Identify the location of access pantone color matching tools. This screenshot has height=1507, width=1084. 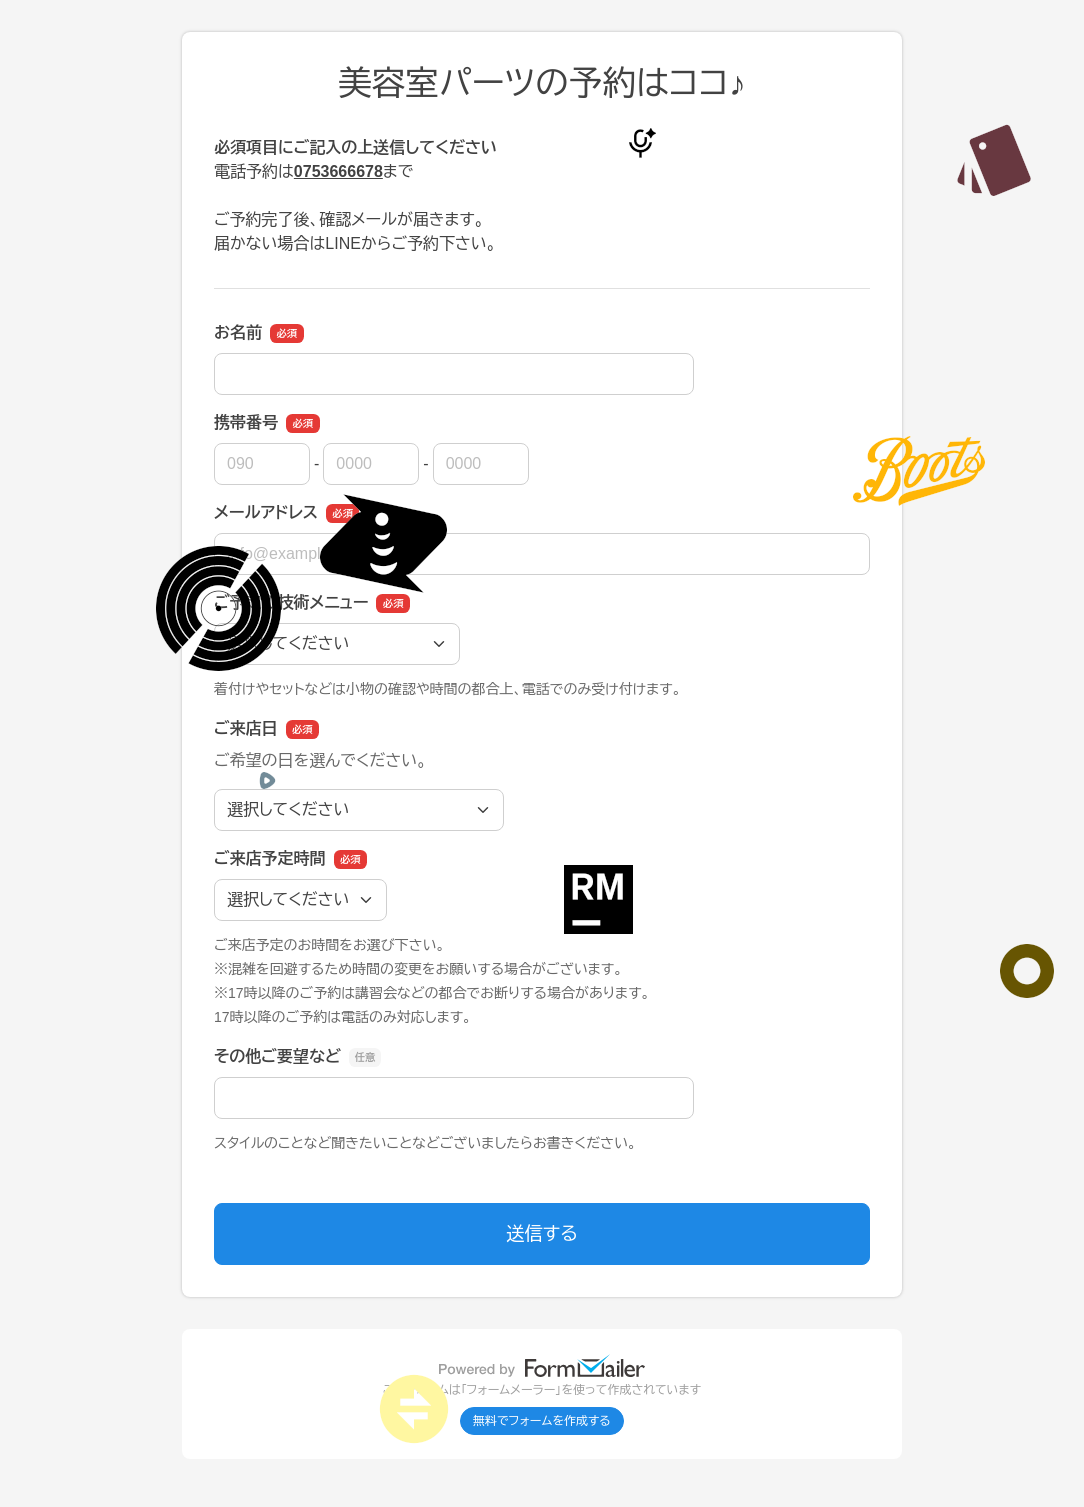
(993, 160).